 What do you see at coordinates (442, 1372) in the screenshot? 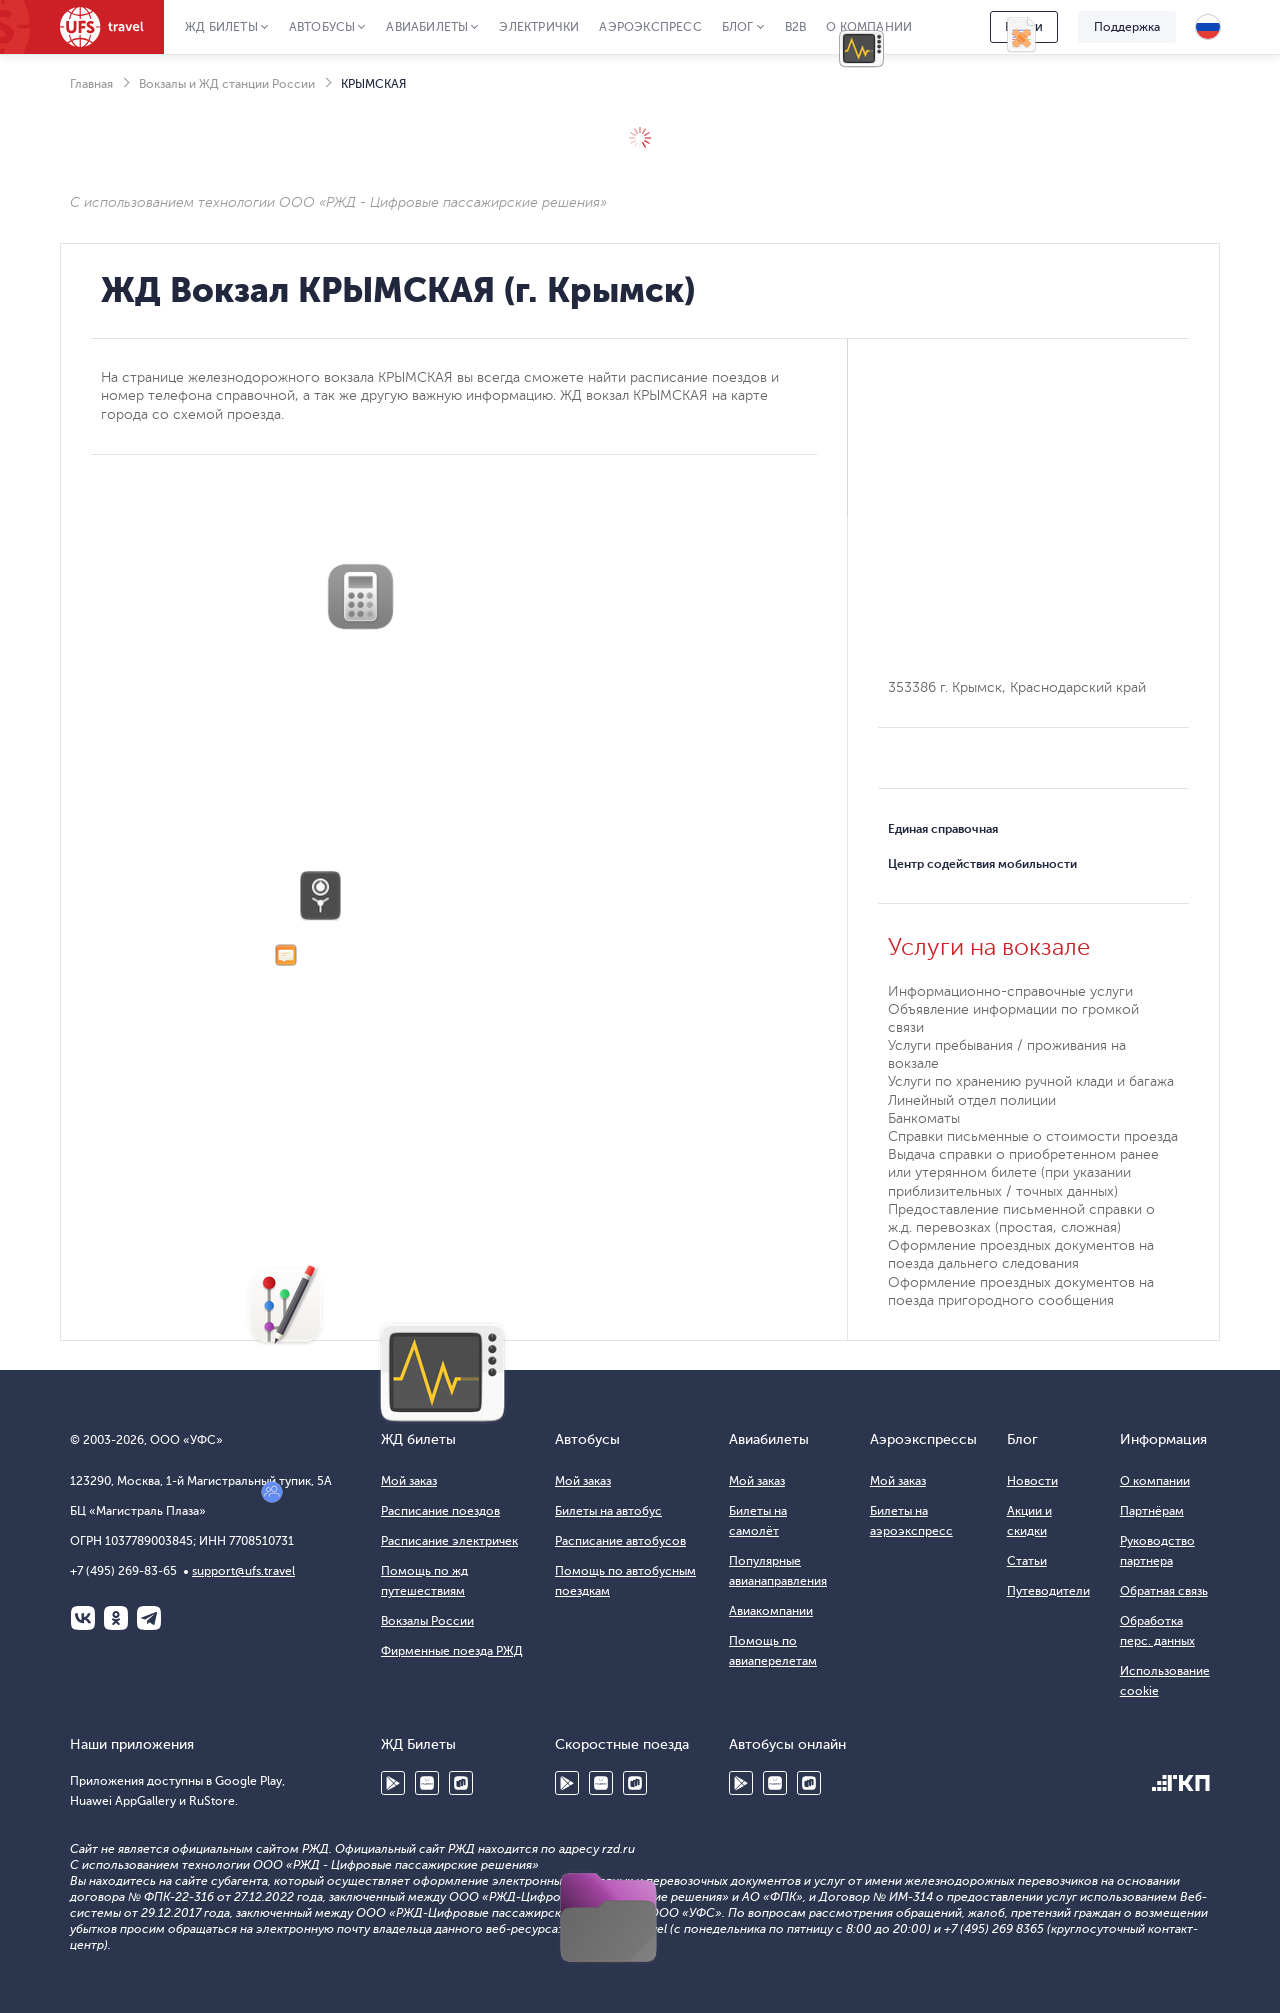
I see `open system monitor to view resource usage` at bounding box center [442, 1372].